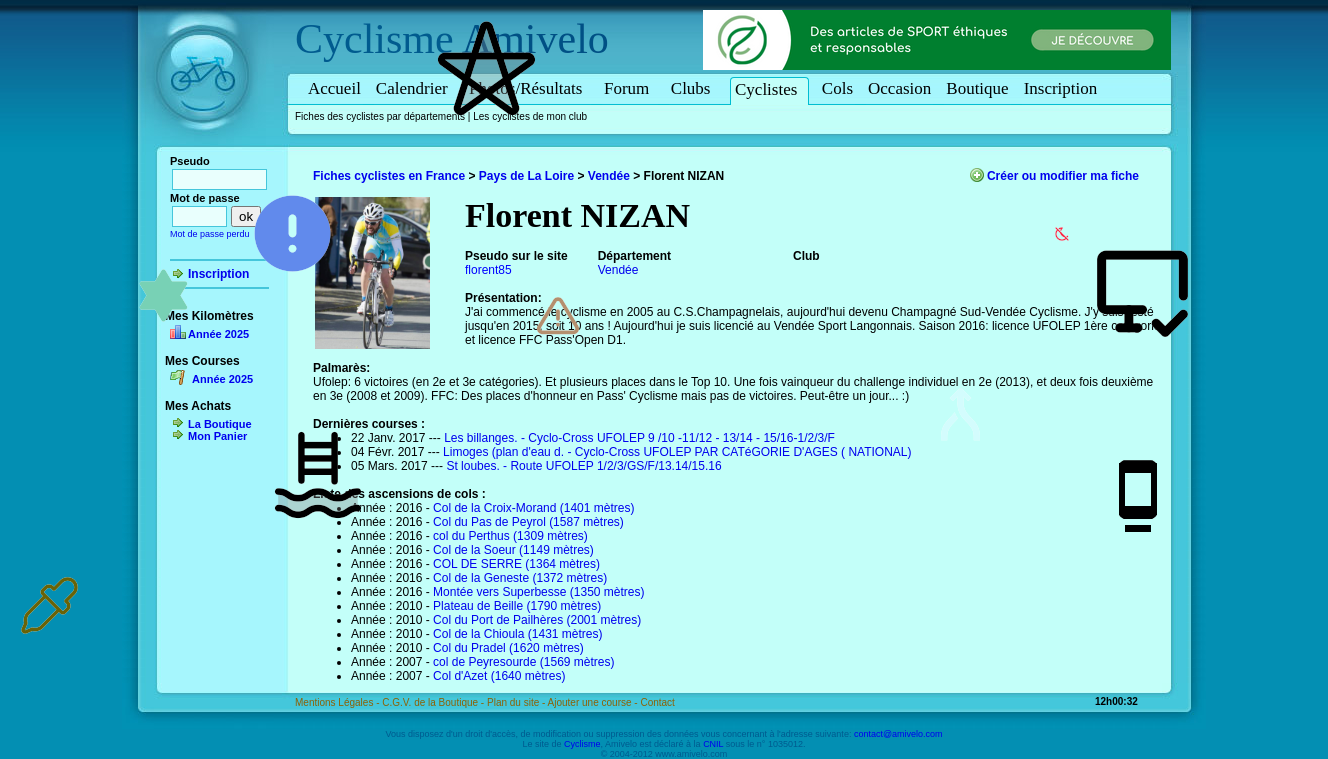  Describe the element at coordinates (1062, 234) in the screenshot. I see `disable dark mode` at that location.